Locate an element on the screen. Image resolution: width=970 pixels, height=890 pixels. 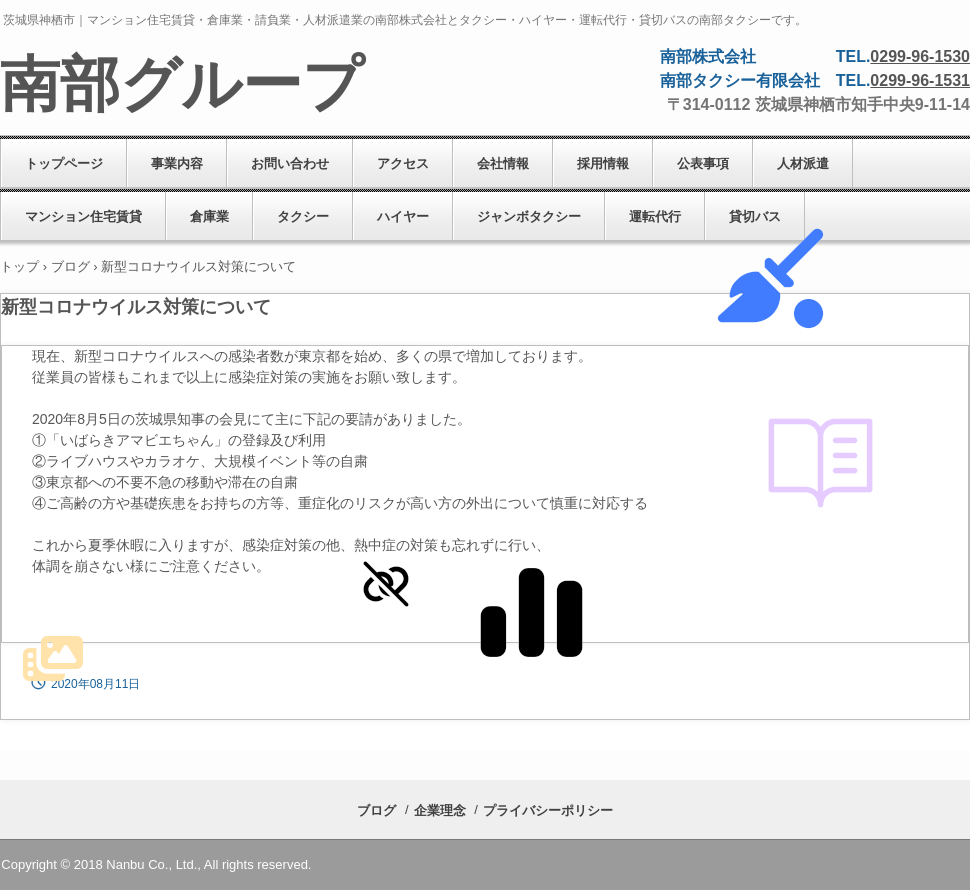
access photo and video gallery is located at coordinates (53, 660).